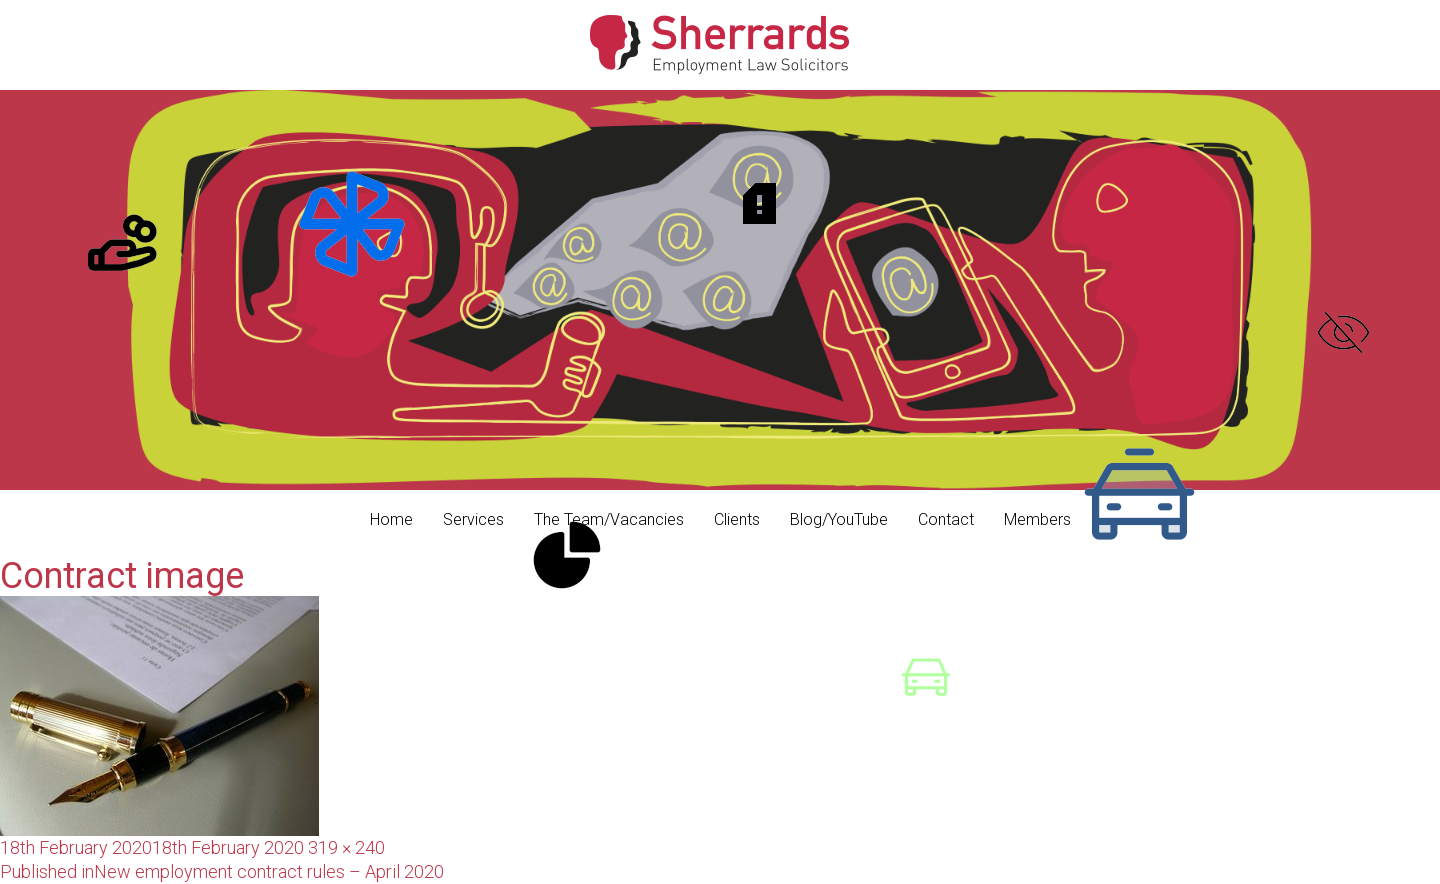  Describe the element at coordinates (759, 203) in the screenshot. I see `sd card error or storage issue detected` at that location.